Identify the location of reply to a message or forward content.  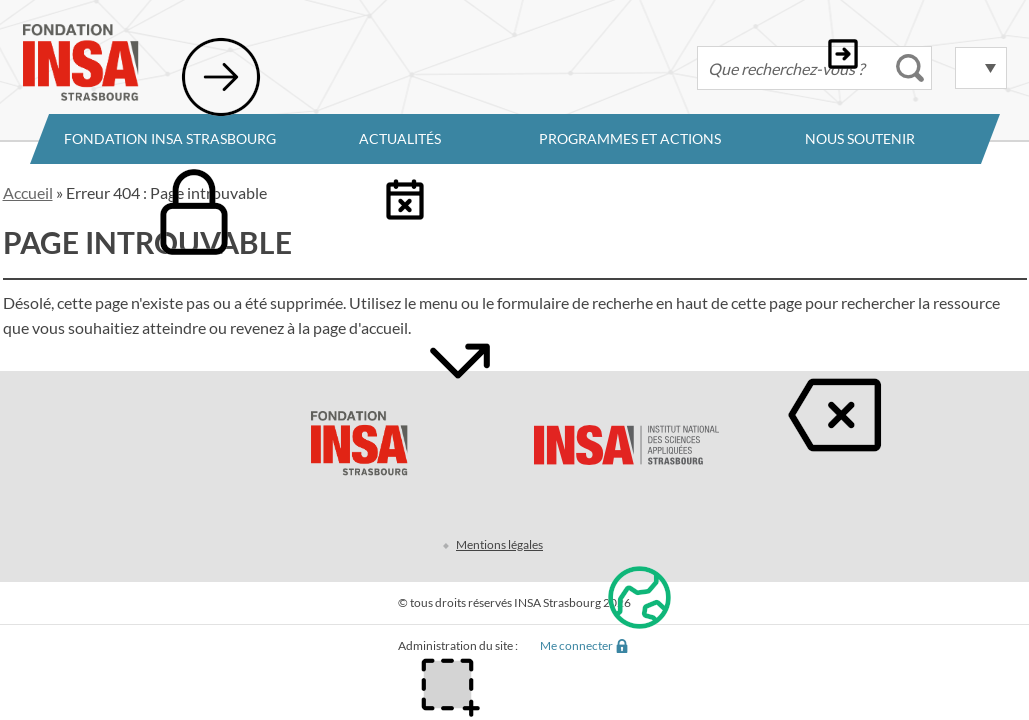
(460, 359).